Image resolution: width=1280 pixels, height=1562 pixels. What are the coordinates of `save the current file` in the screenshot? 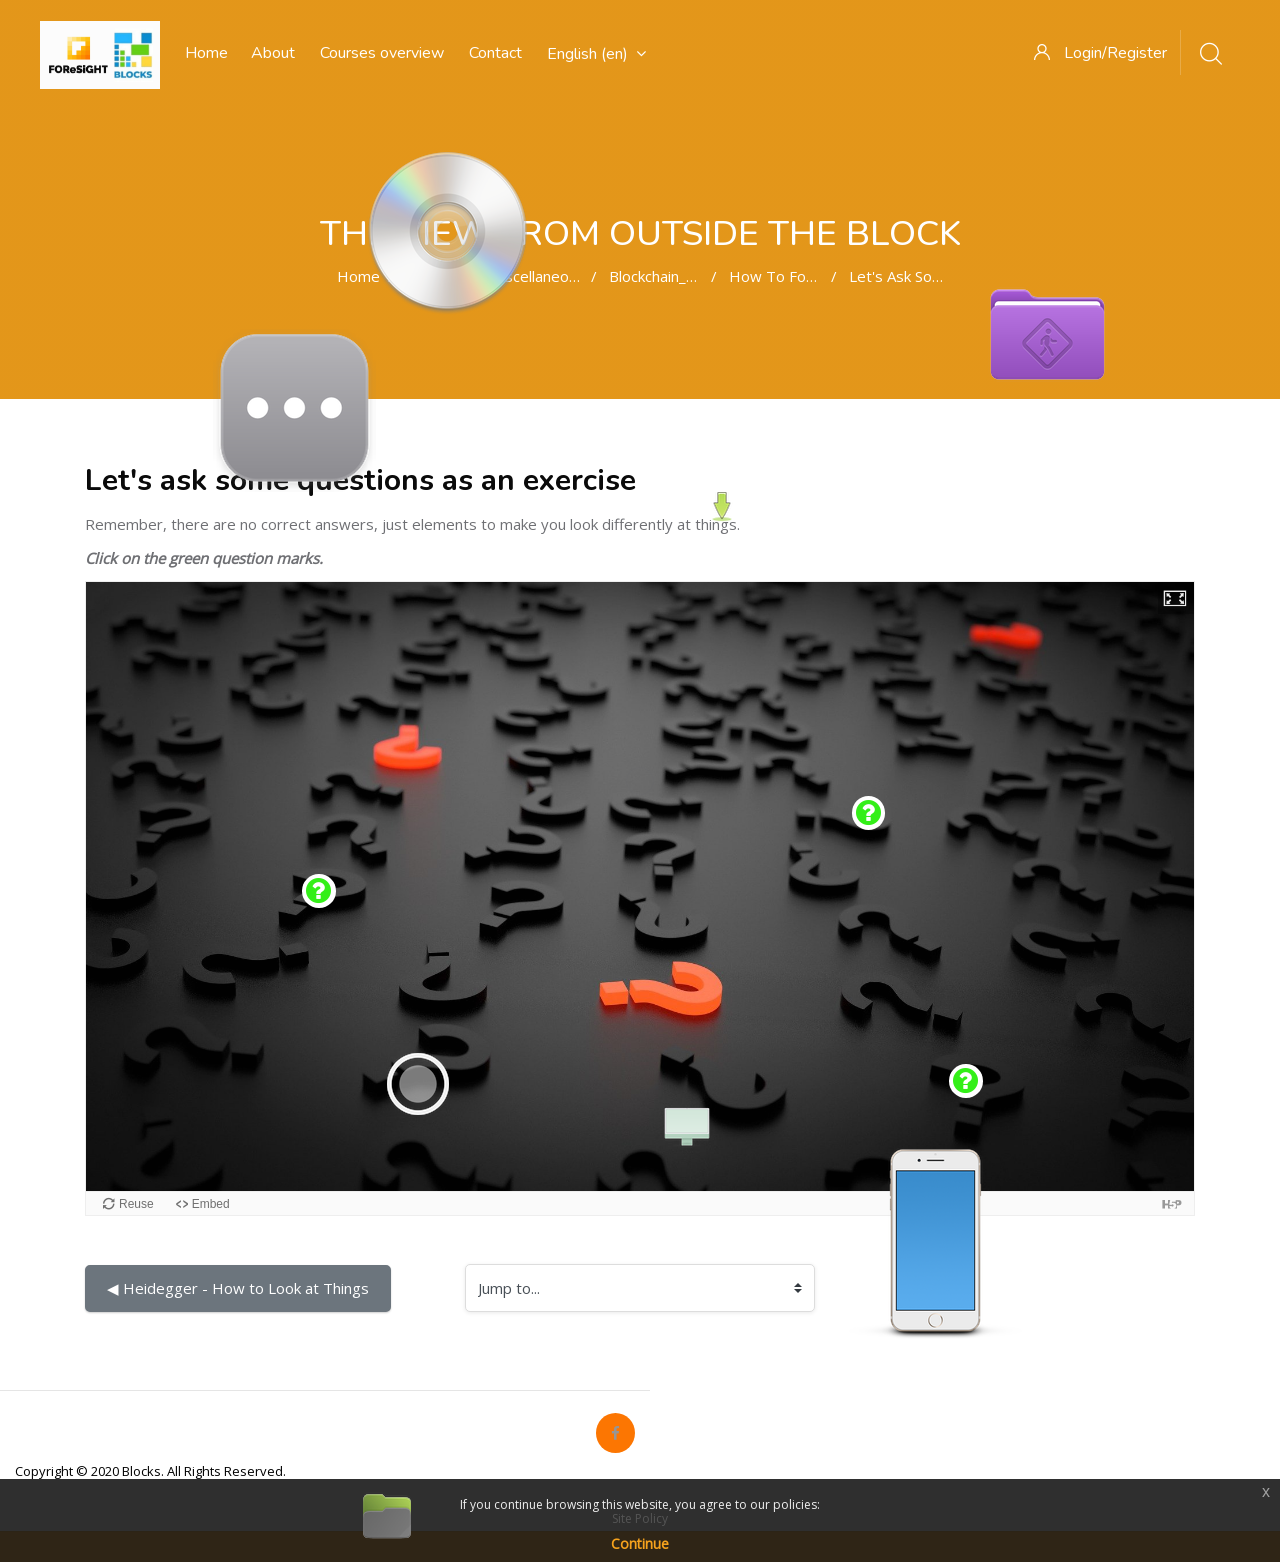 It's located at (722, 507).